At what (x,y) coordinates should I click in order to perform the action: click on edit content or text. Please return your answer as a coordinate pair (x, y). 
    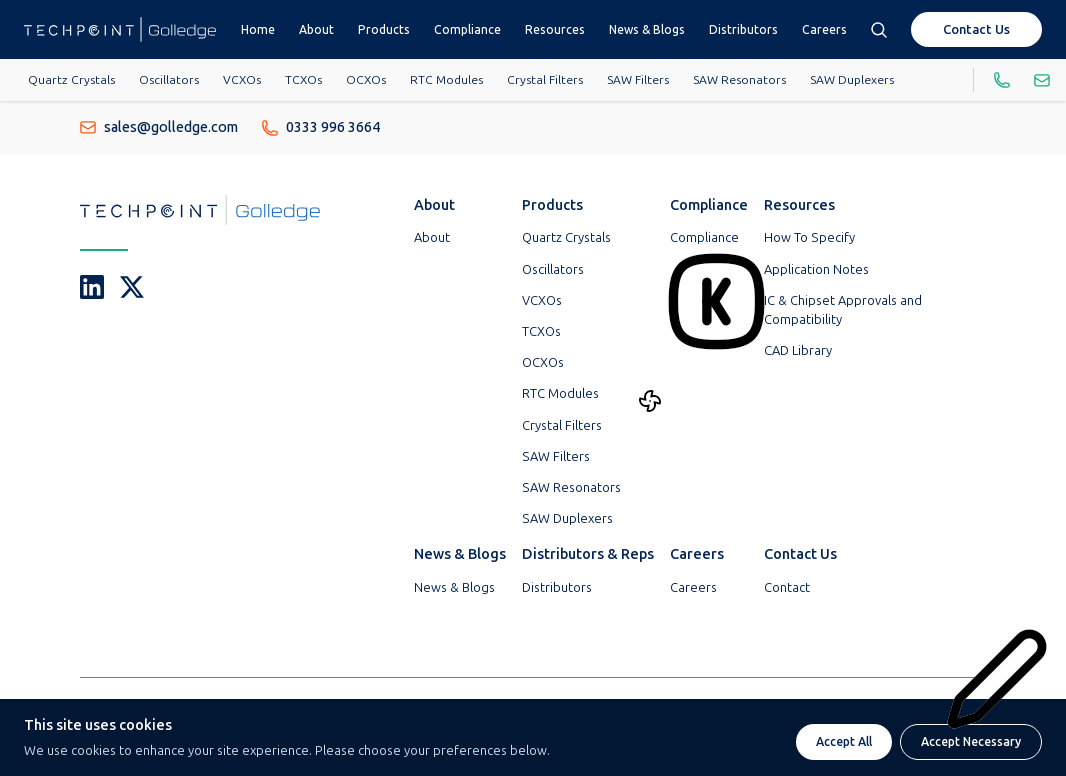
    Looking at the image, I should click on (997, 679).